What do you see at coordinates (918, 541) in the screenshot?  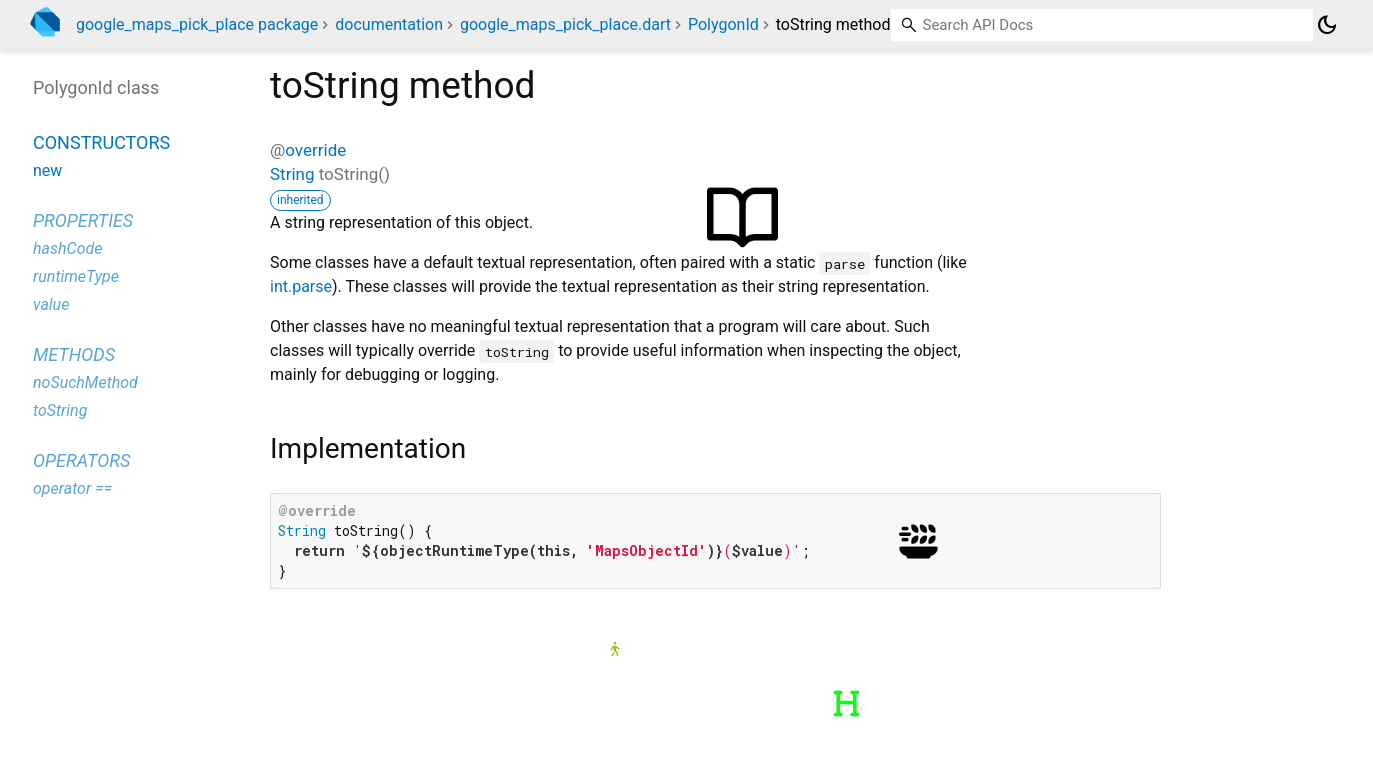 I see `view grain or wheat-based food options` at bounding box center [918, 541].